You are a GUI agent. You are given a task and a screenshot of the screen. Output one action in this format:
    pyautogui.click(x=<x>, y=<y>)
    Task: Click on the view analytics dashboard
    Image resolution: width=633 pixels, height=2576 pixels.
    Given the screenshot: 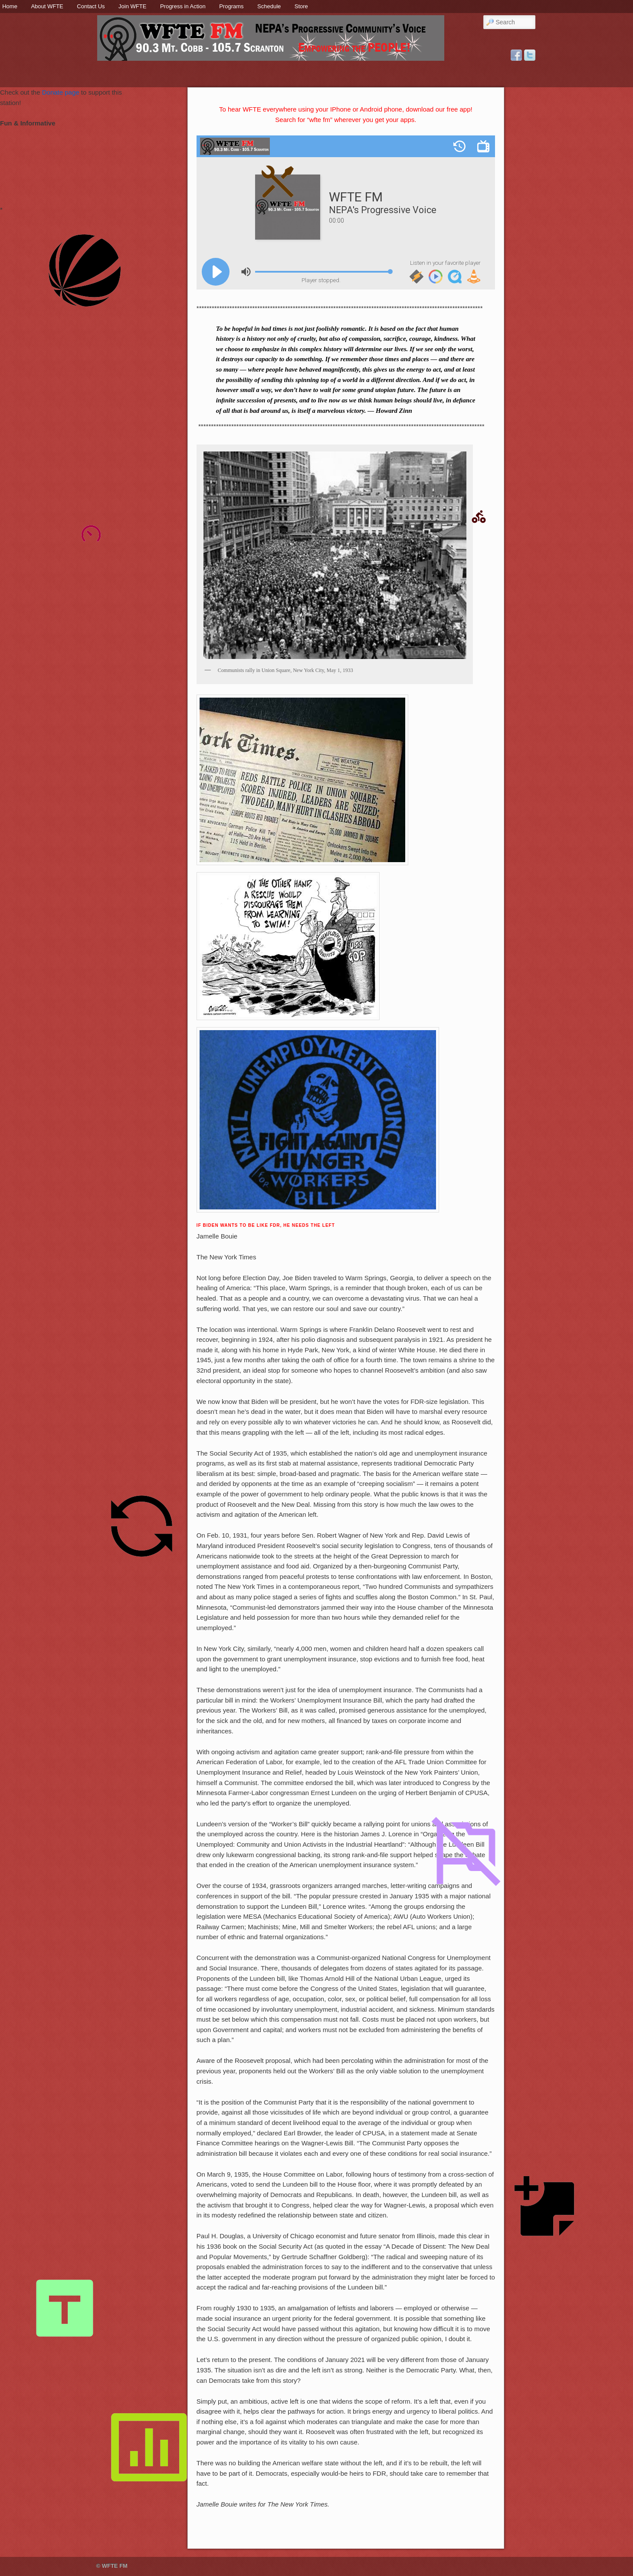 What is the action you would take?
    pyautogui.click(x=149, y=2447)
    